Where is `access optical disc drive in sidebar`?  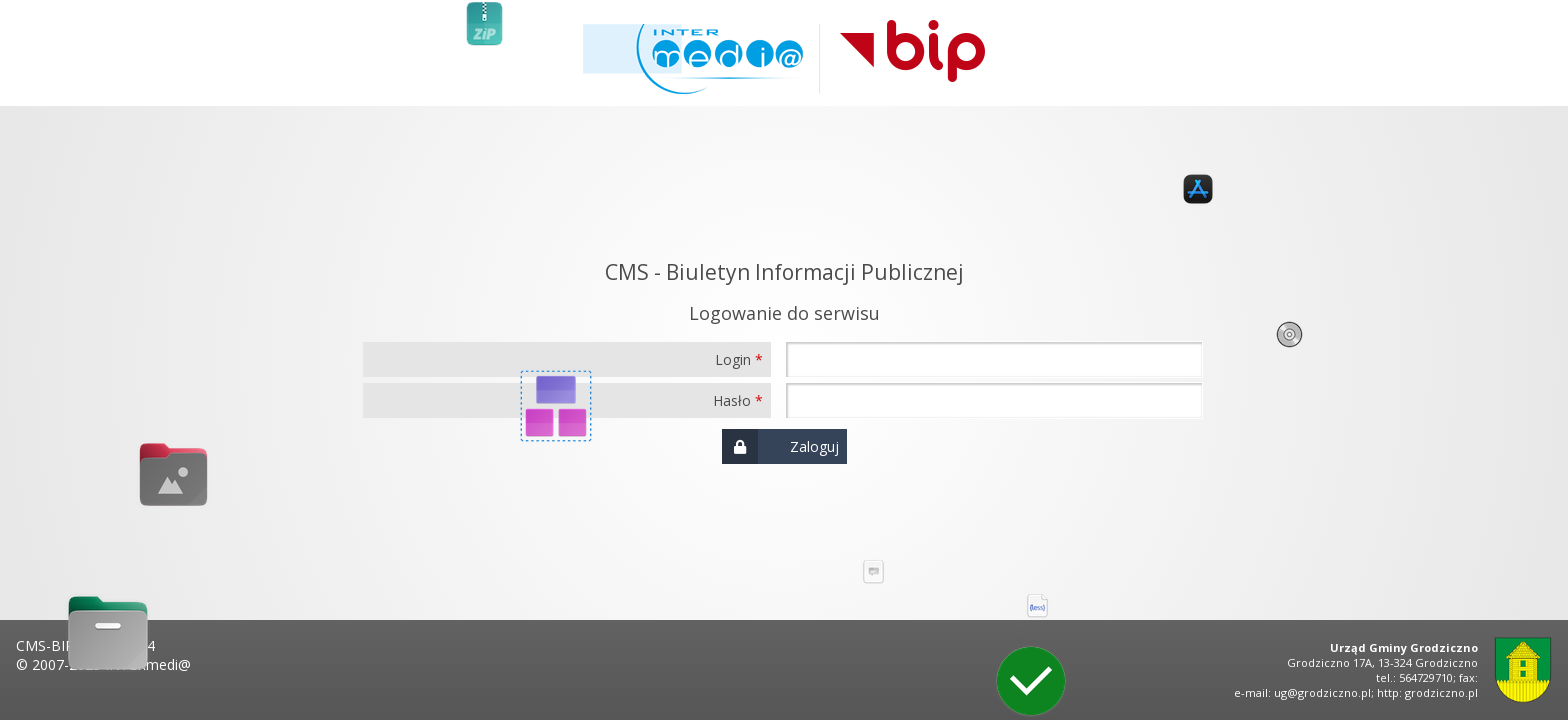
access optical disc drive in sidebar is located at coordinates (1289, 334).